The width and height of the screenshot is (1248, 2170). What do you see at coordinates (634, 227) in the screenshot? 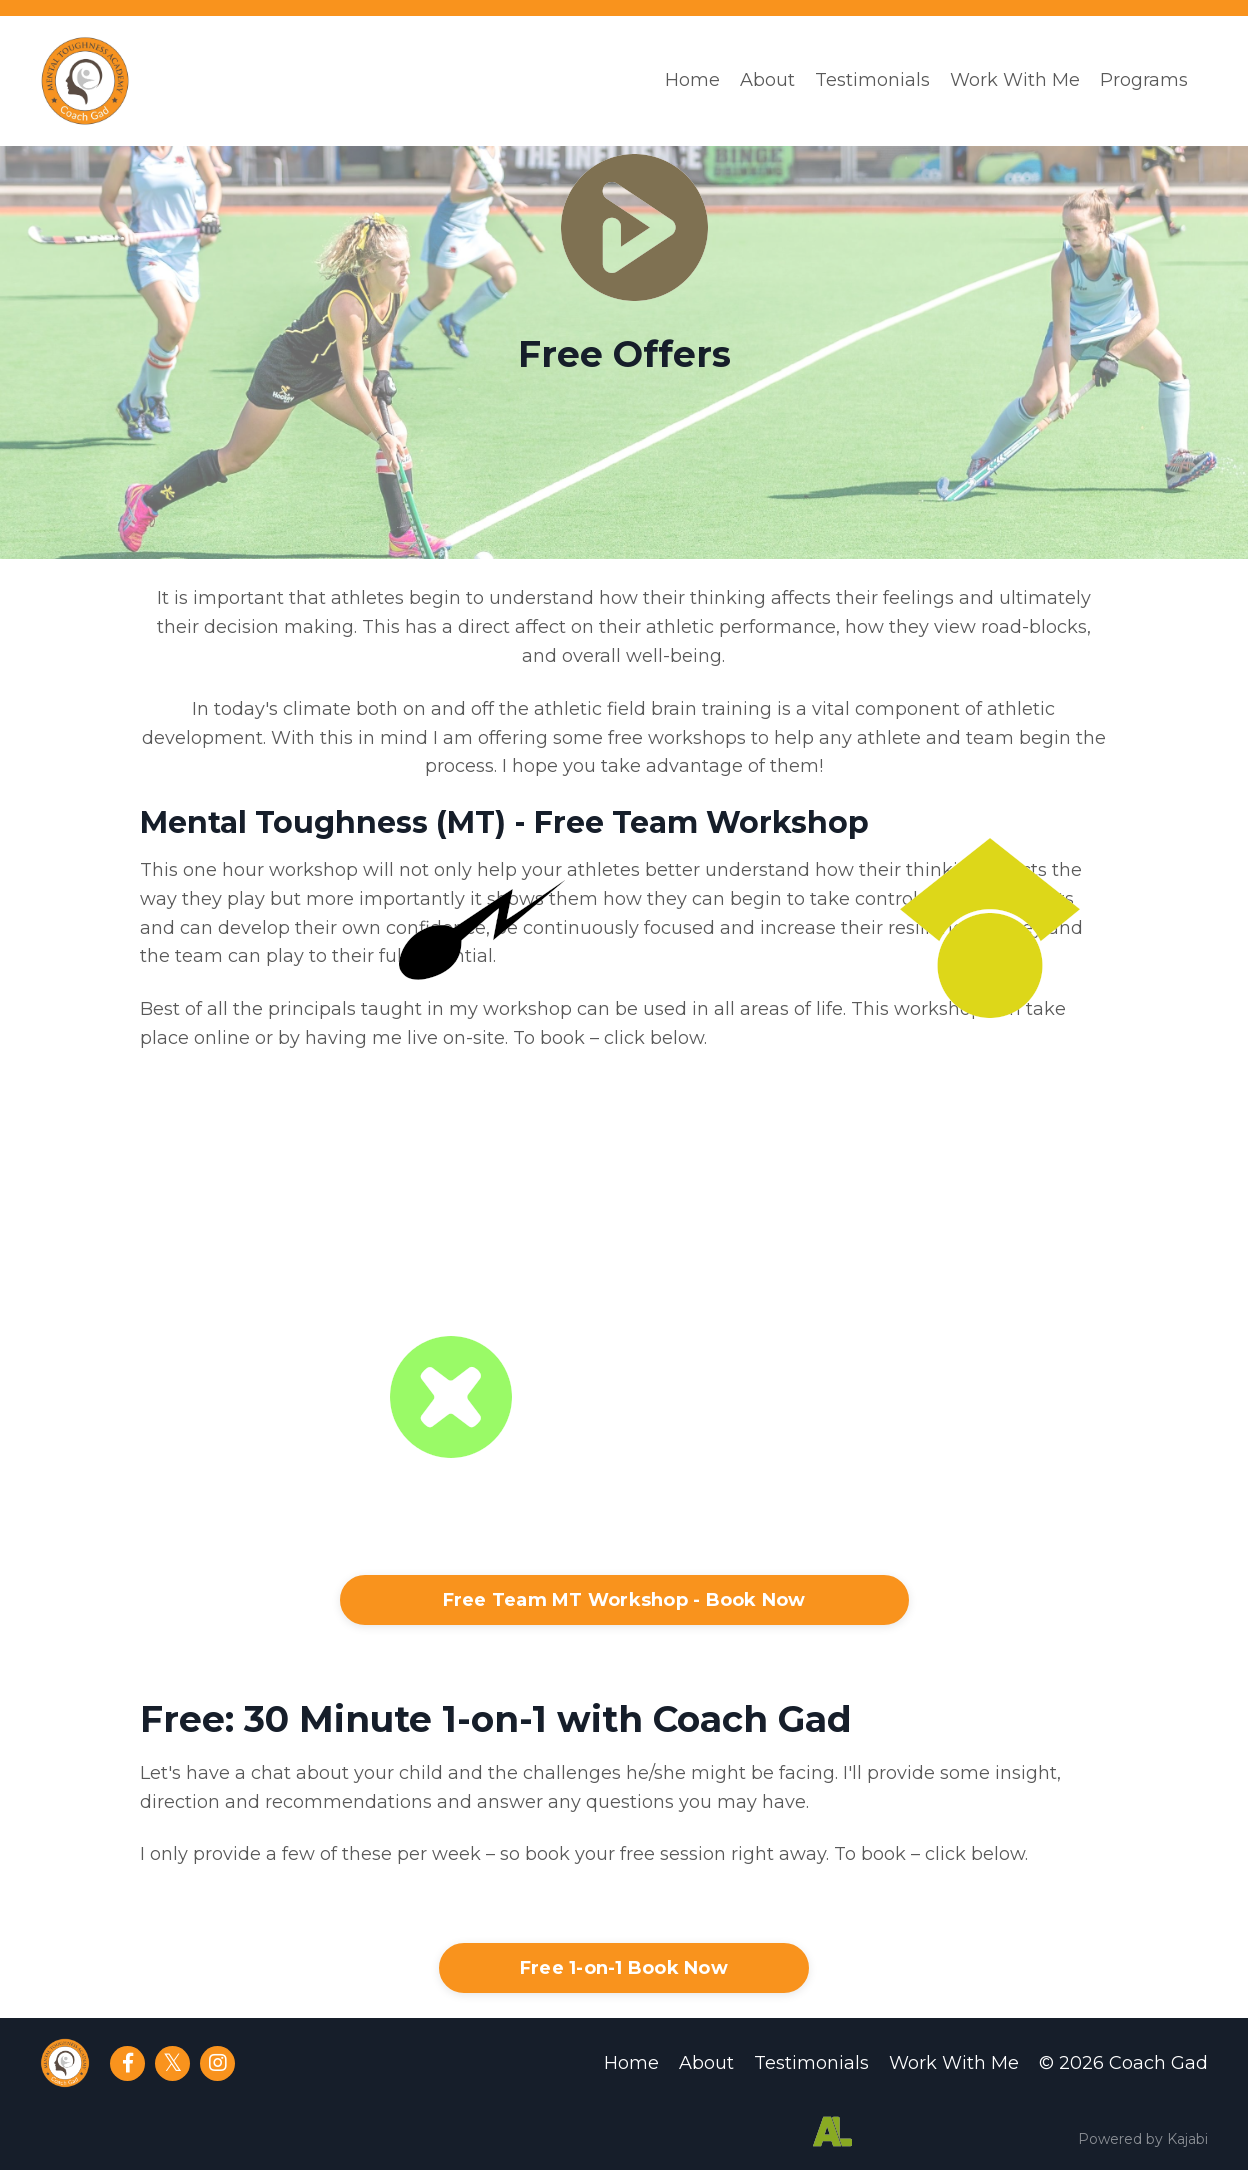
I see `open GoCD continuous delivery dashboard` at bounding box center [634, 227].